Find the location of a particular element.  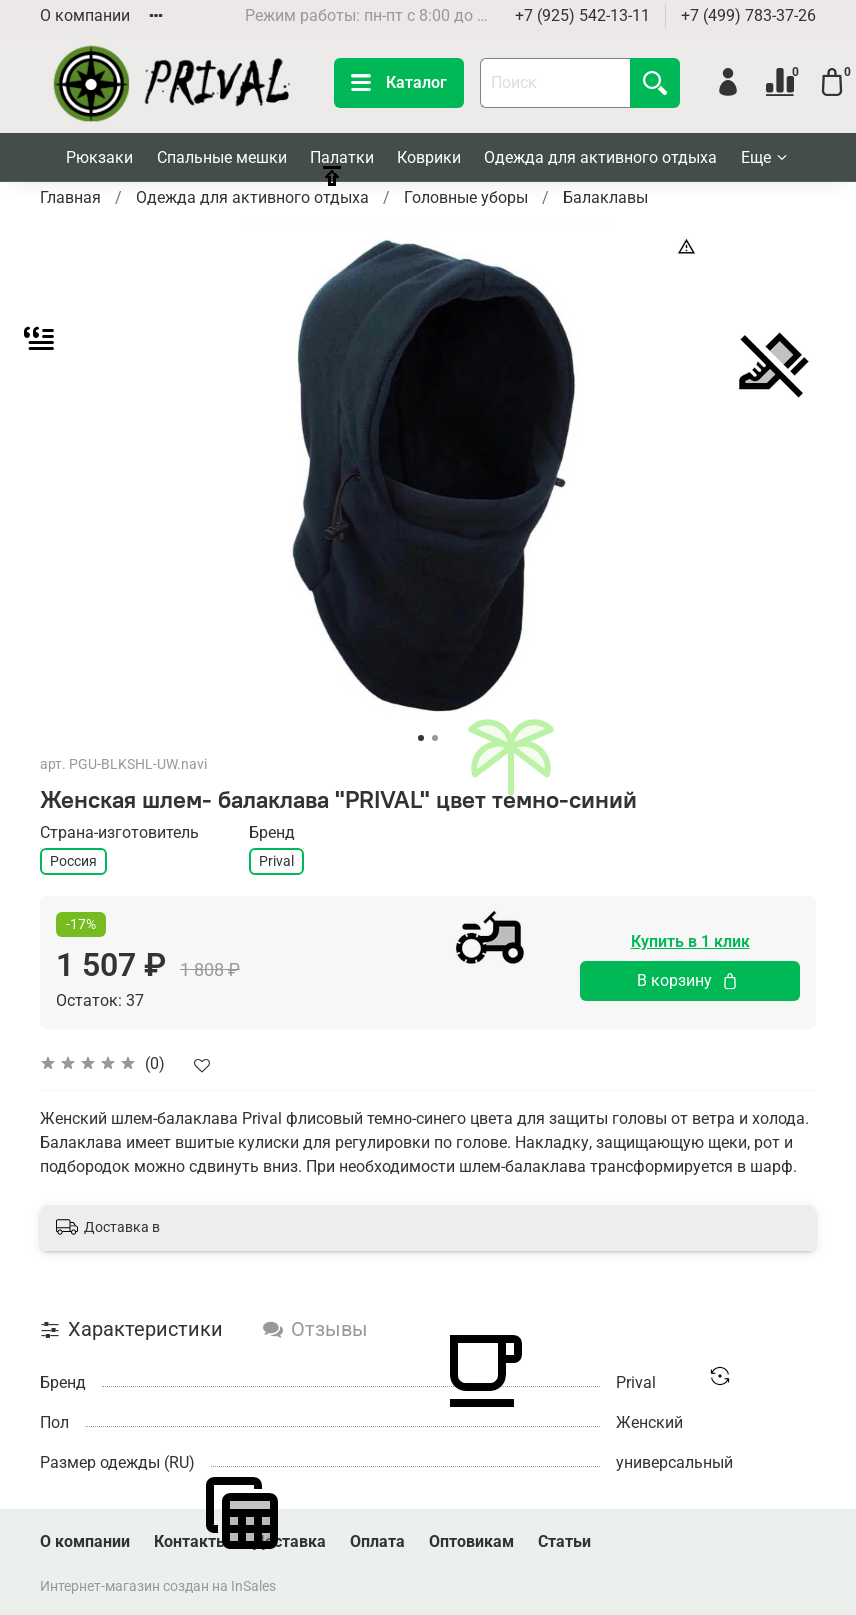

switch to table view is located at coordinates (242, 1513).